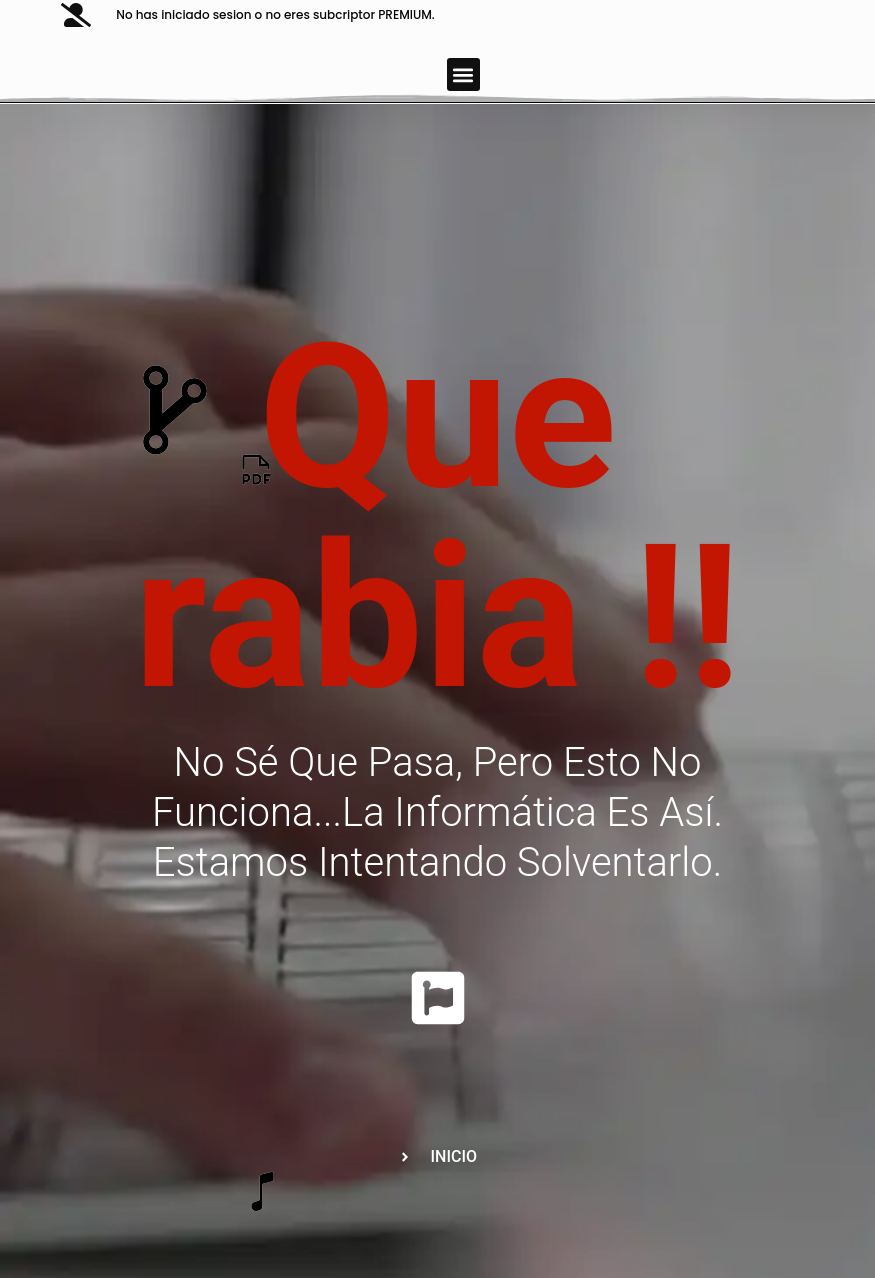 The width and height of the screenshot is (875, 1278). I want to click on view repository branches, so click(175, 410).